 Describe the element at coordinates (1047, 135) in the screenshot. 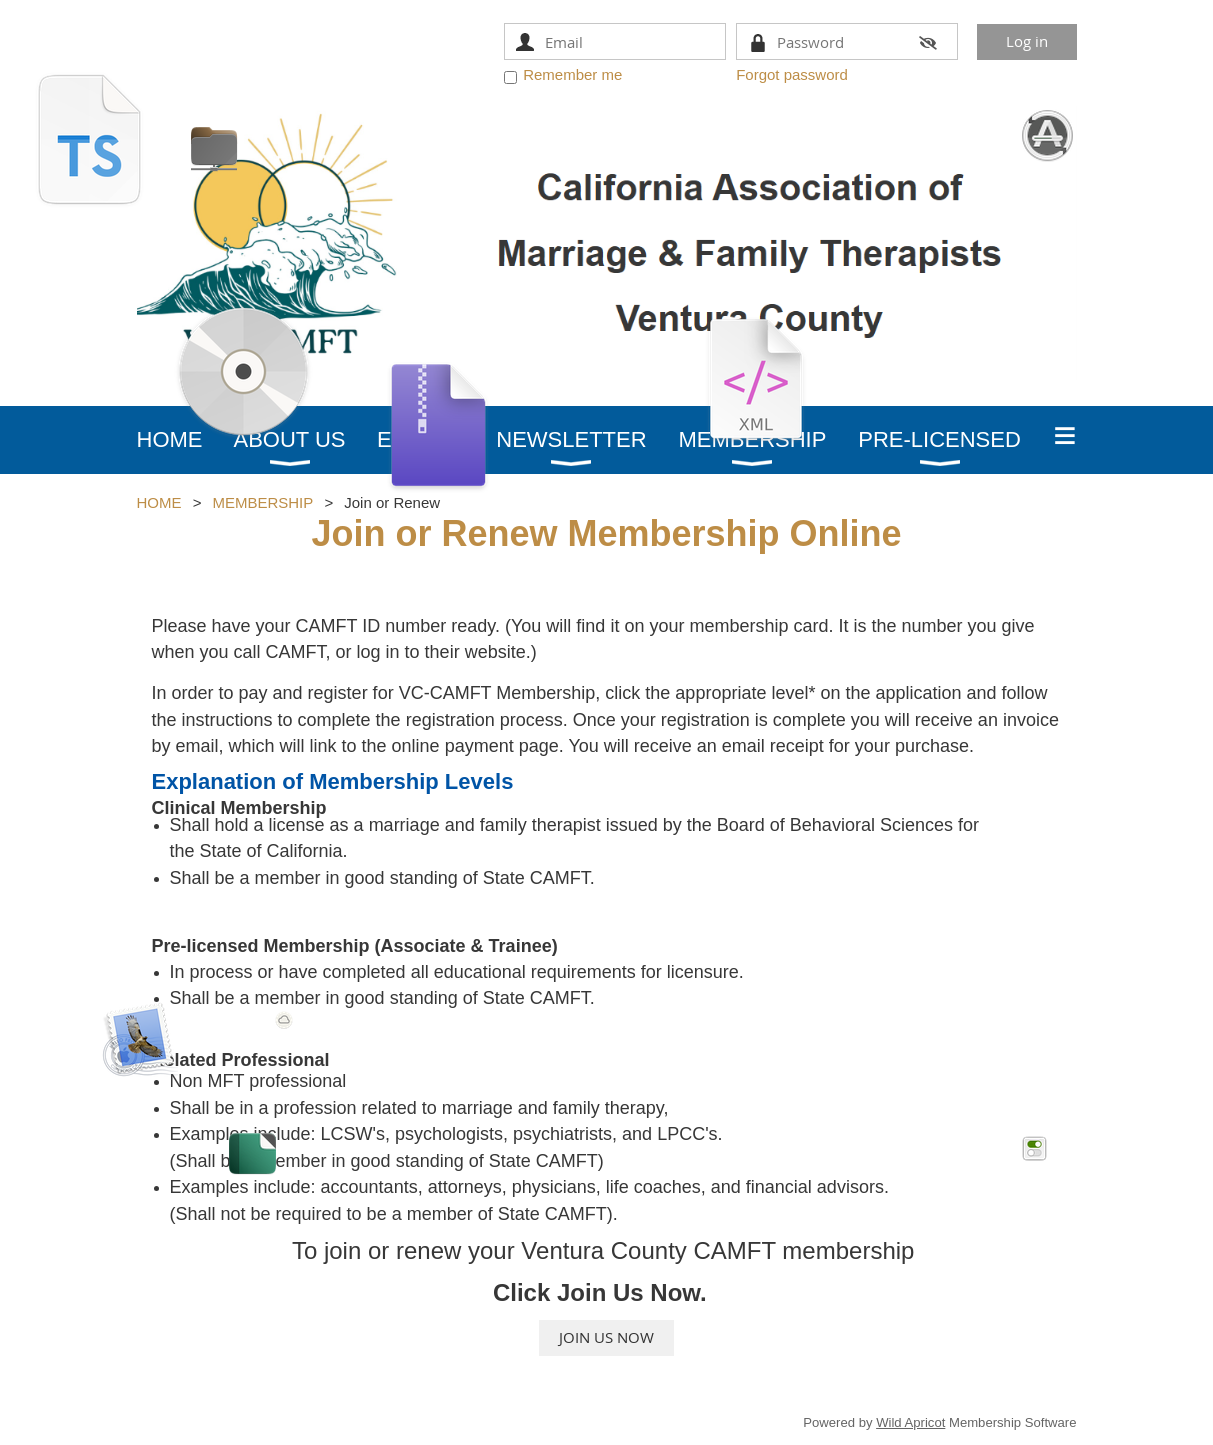

I see `open the software update application` at that location.